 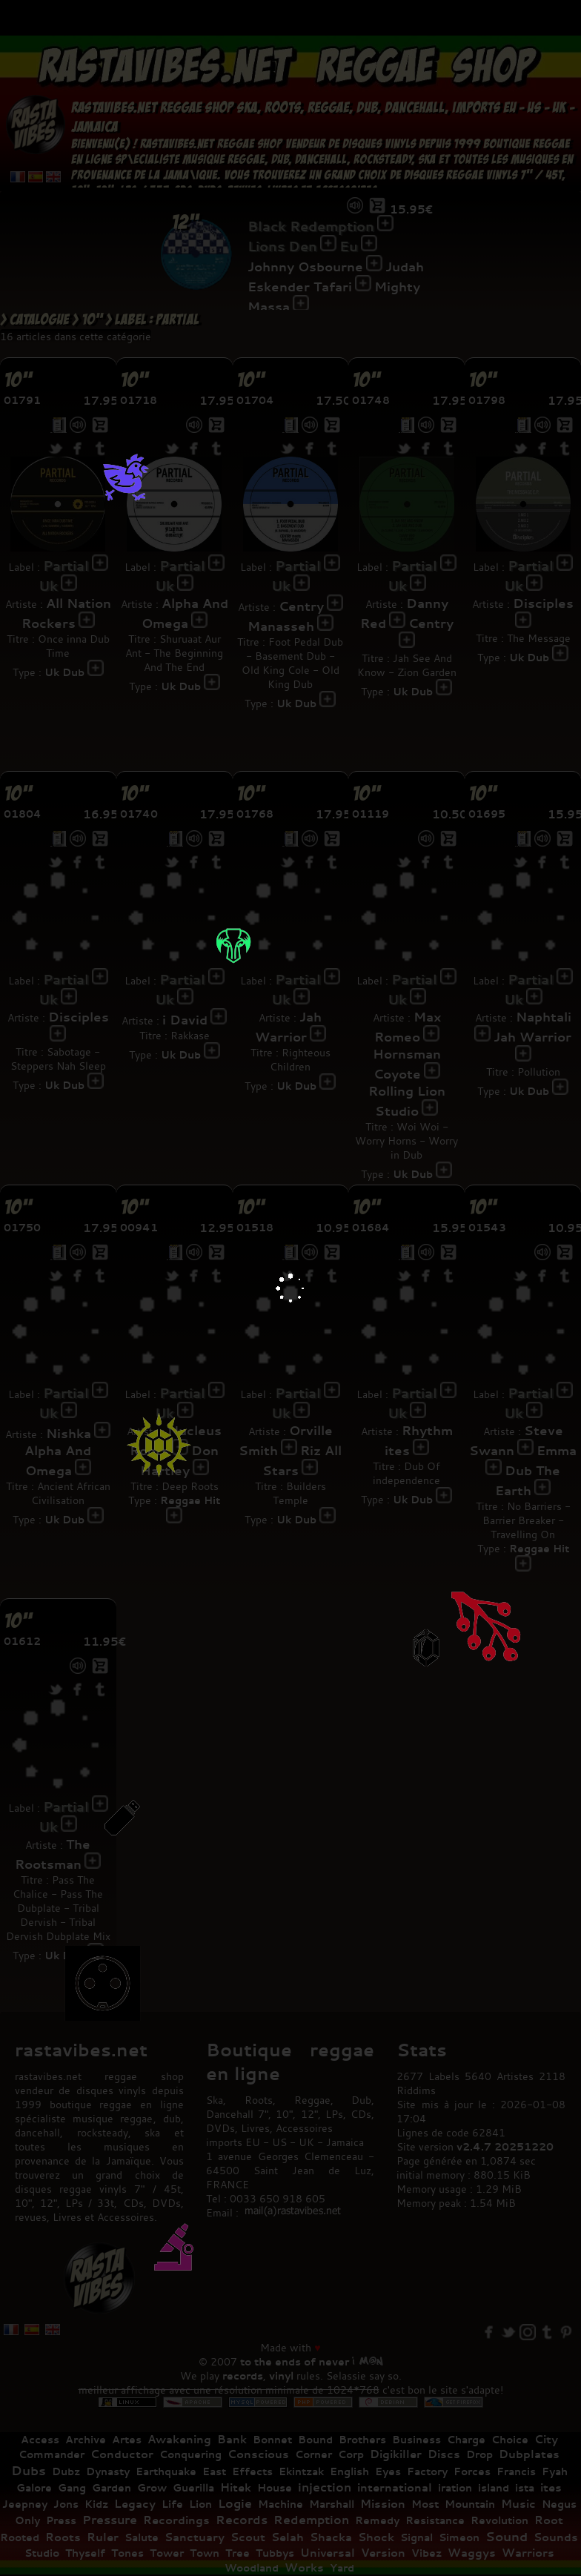 I want to click on indicates a rare or legendary item, so click(x=159, y=1445).